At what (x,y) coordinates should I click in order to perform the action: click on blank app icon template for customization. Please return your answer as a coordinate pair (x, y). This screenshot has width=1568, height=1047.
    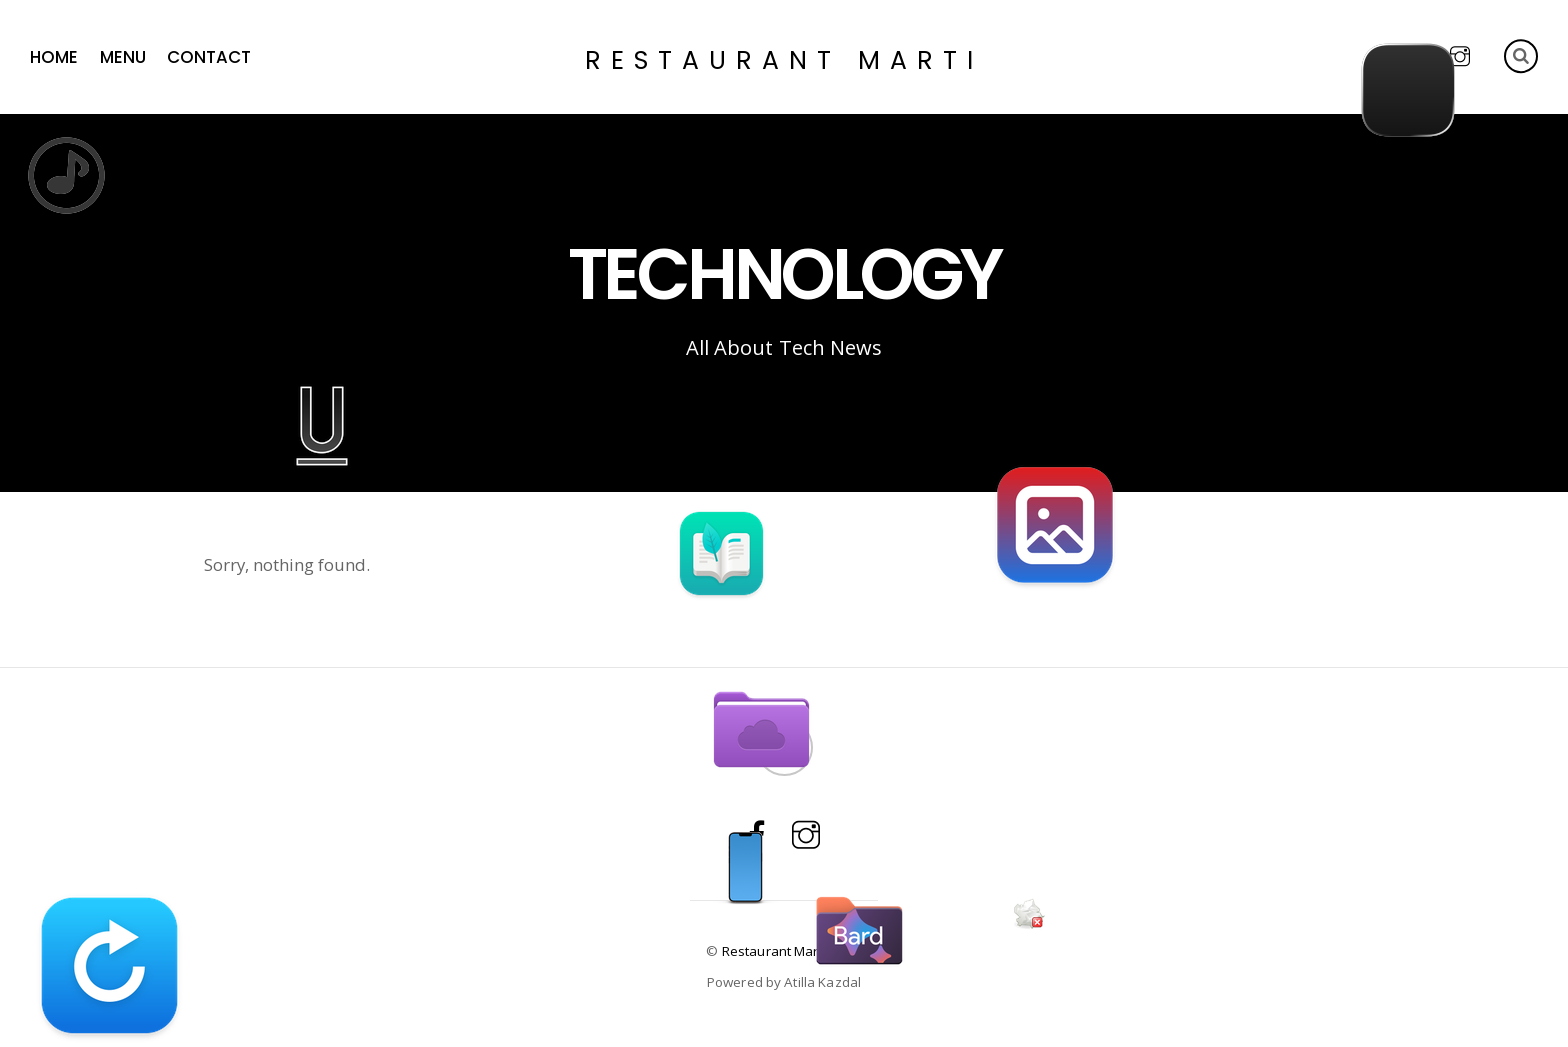
    Looking at the image, I should click on (1408, 90).